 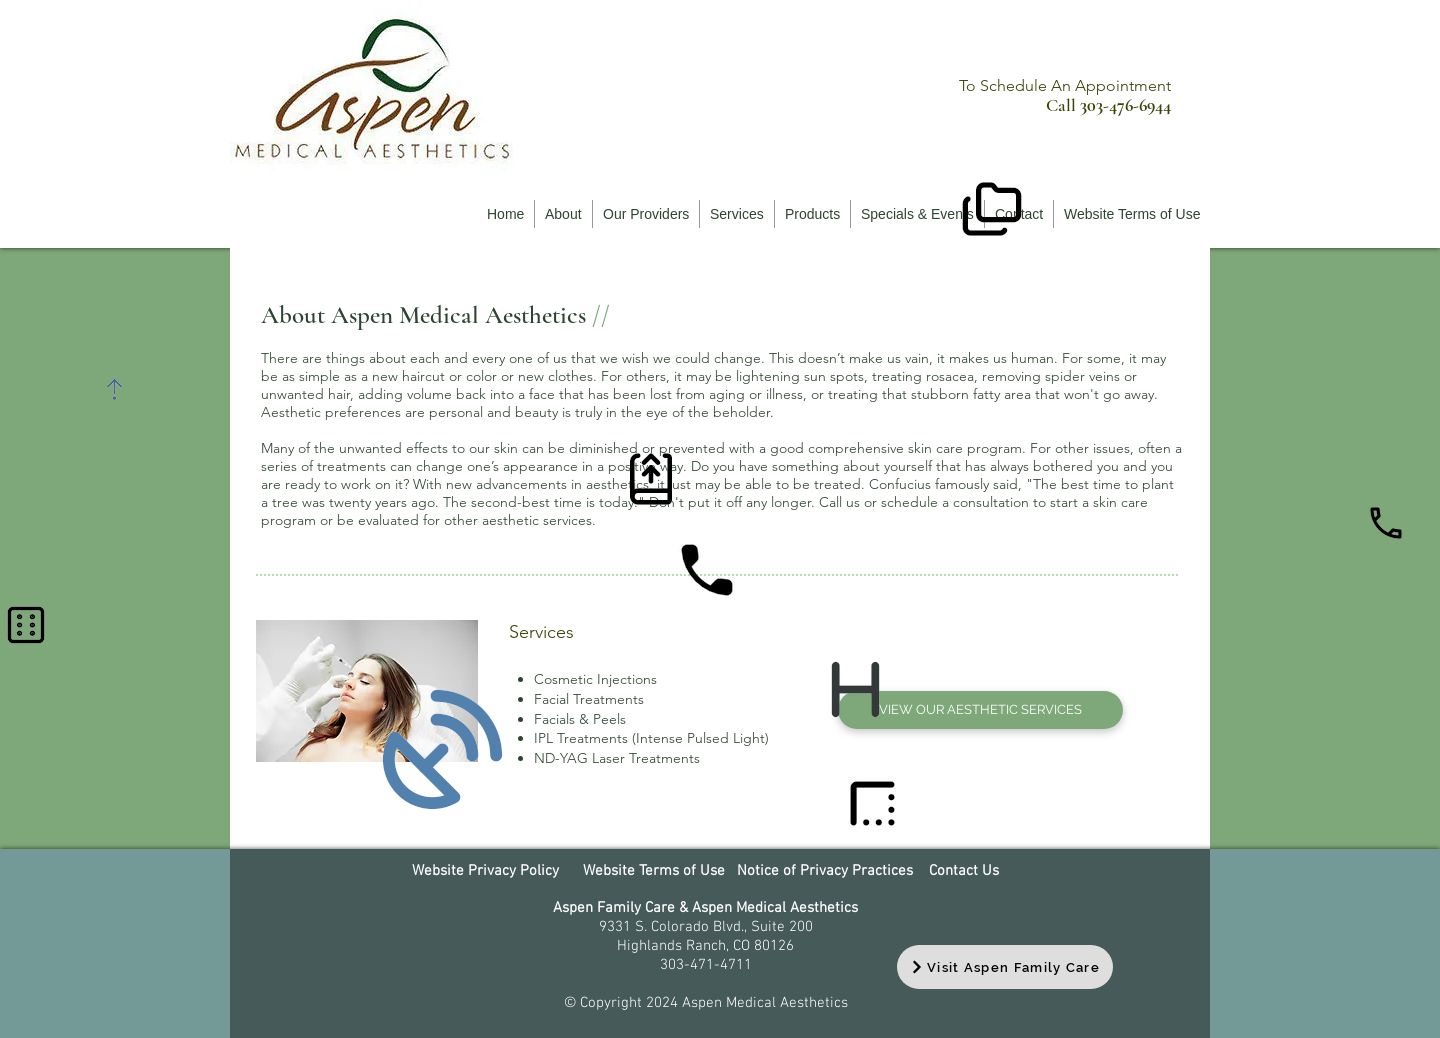 What do you see at coordinates (651, 479) in the screenshot?
I see `upload or export a book` at bounding box center [651, 479].